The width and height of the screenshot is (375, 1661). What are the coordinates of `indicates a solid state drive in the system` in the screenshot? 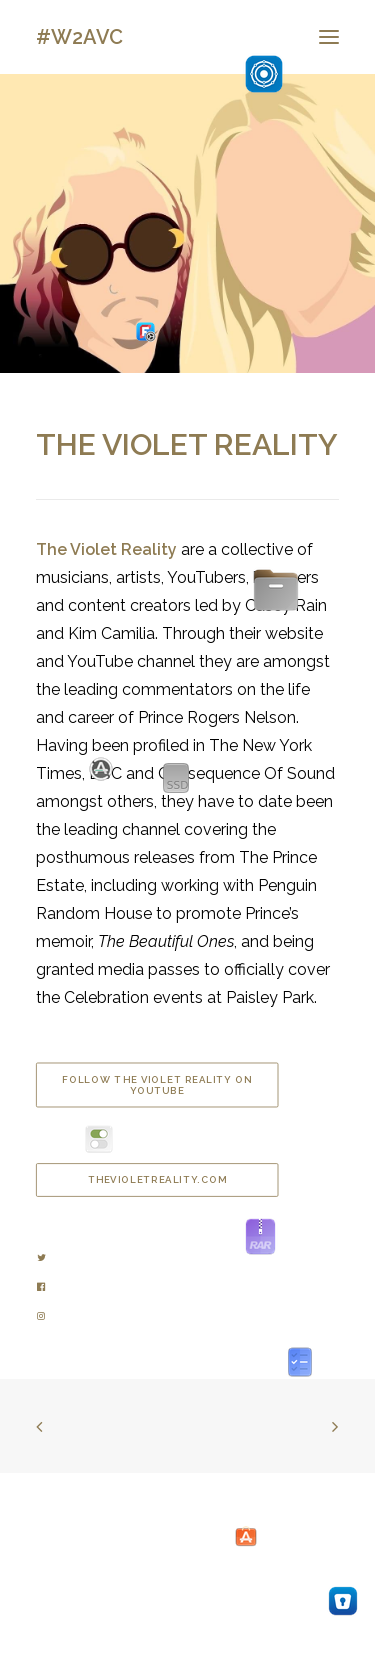 It's located at (176, 778).